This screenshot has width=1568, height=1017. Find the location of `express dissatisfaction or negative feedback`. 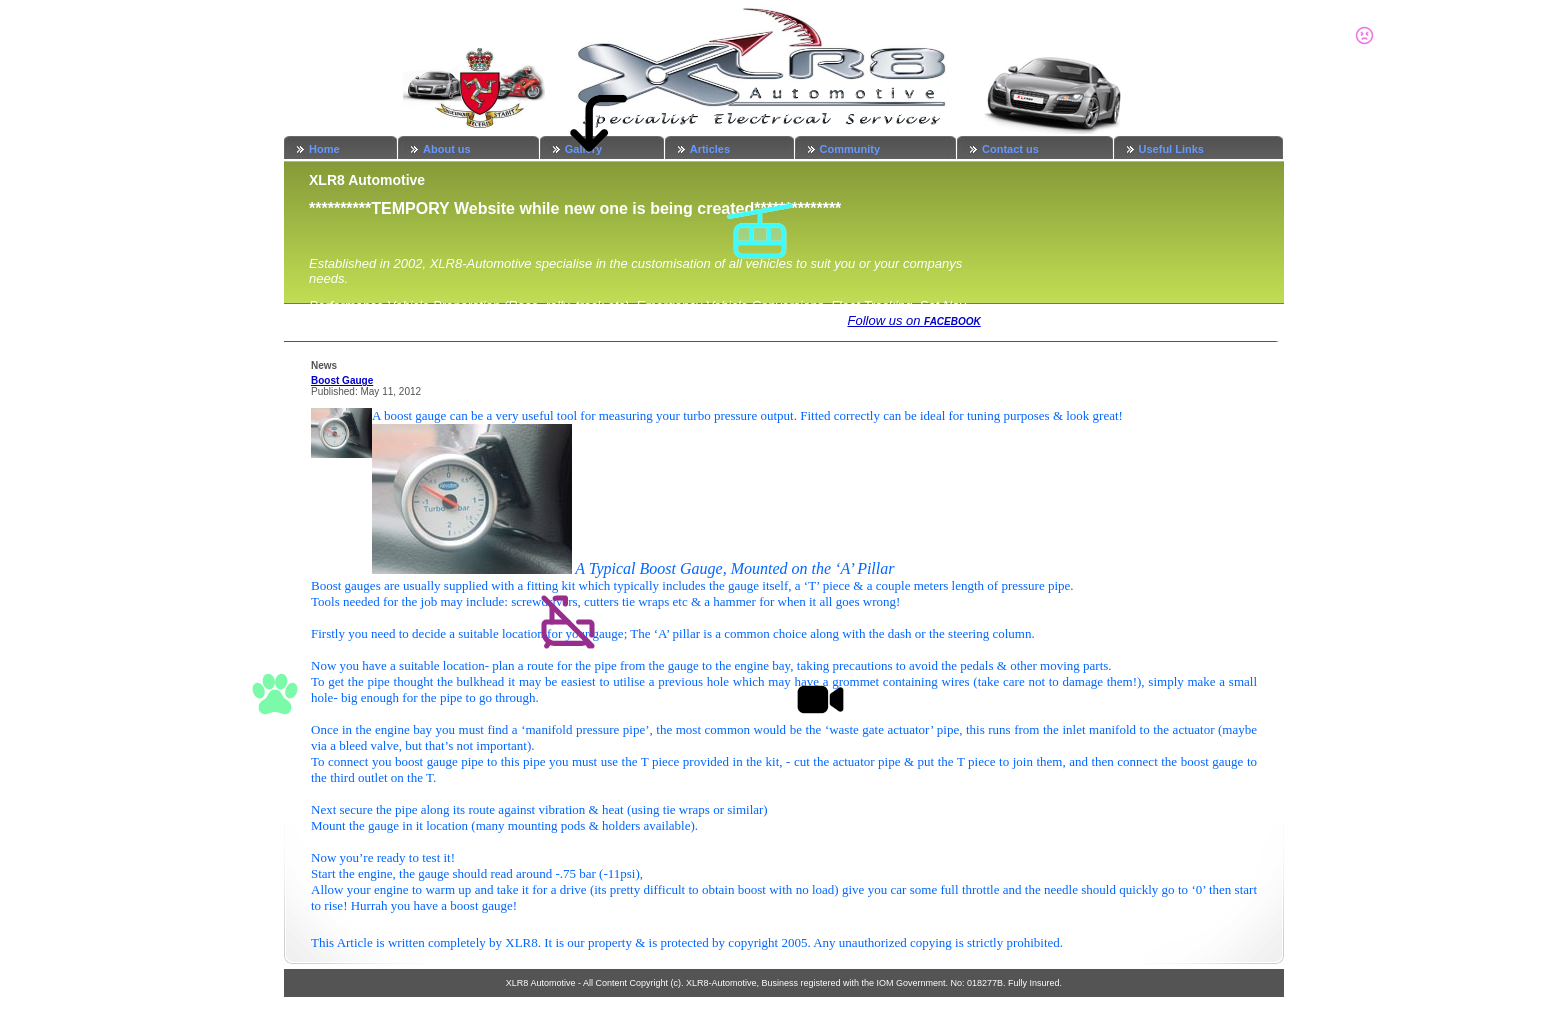

express dissatisfaction or negative feedback is located at coordinates (1364, 35).